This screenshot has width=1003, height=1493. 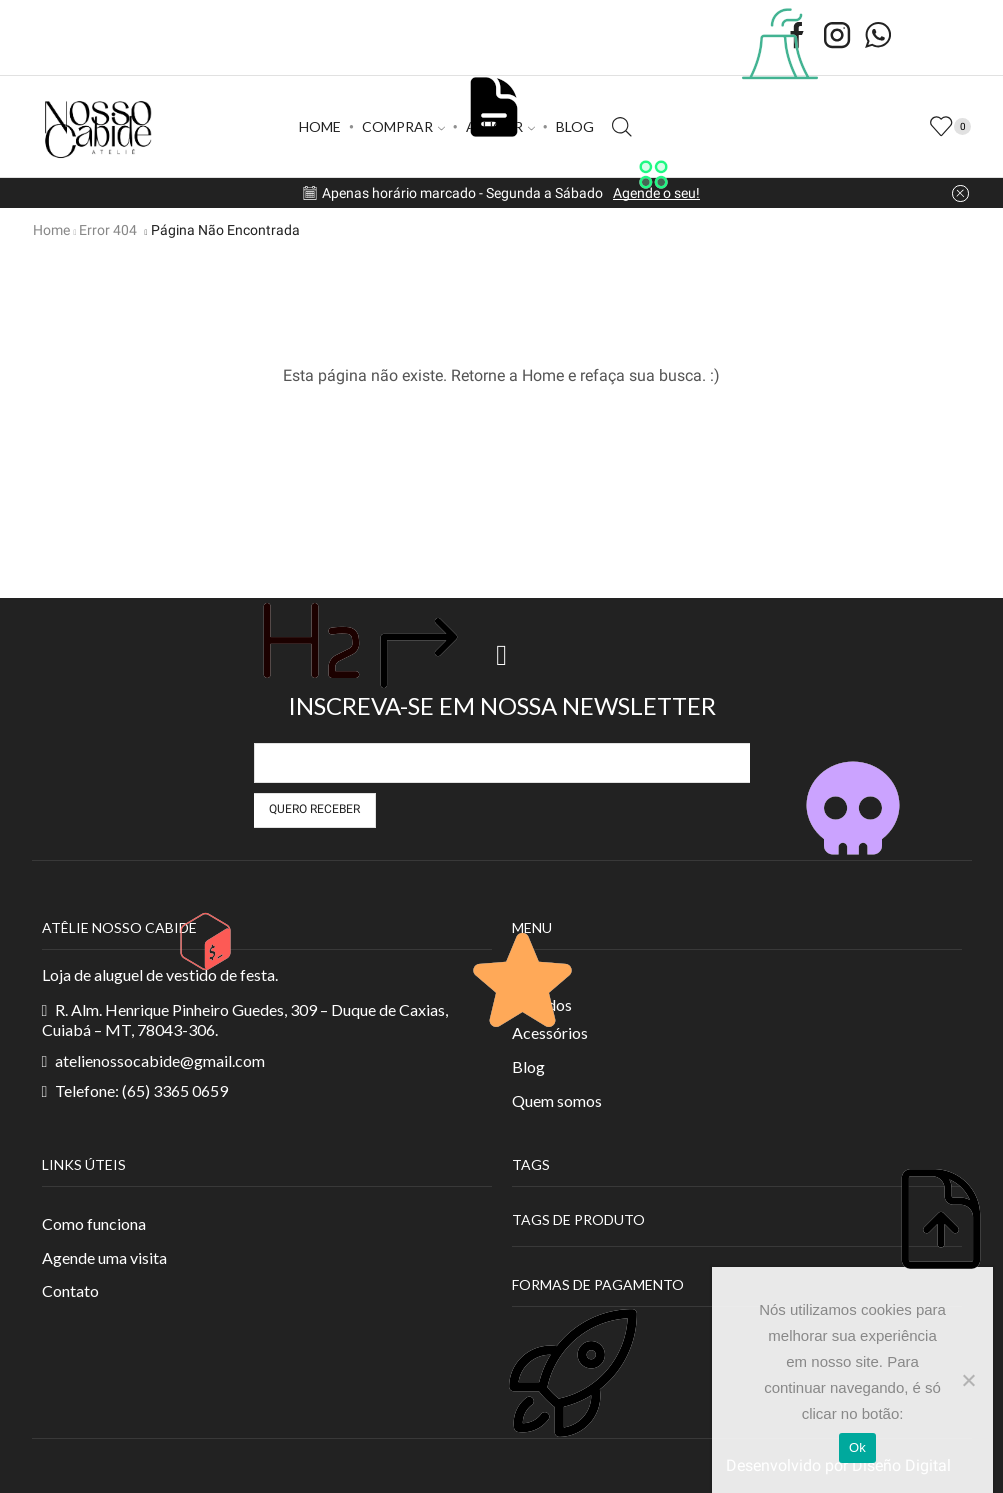 I want to click on upload a document or file, so click(x=941, y=1219).